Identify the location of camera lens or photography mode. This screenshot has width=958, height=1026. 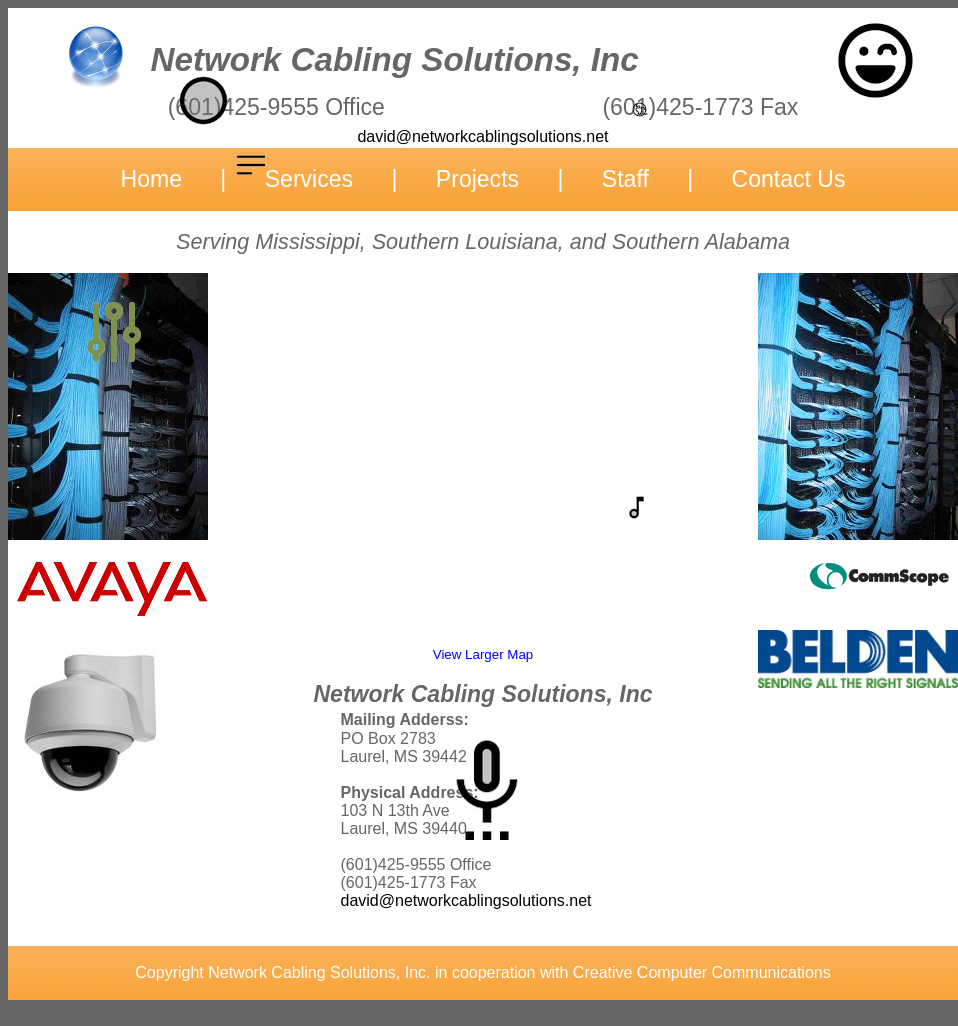
(203, 100).